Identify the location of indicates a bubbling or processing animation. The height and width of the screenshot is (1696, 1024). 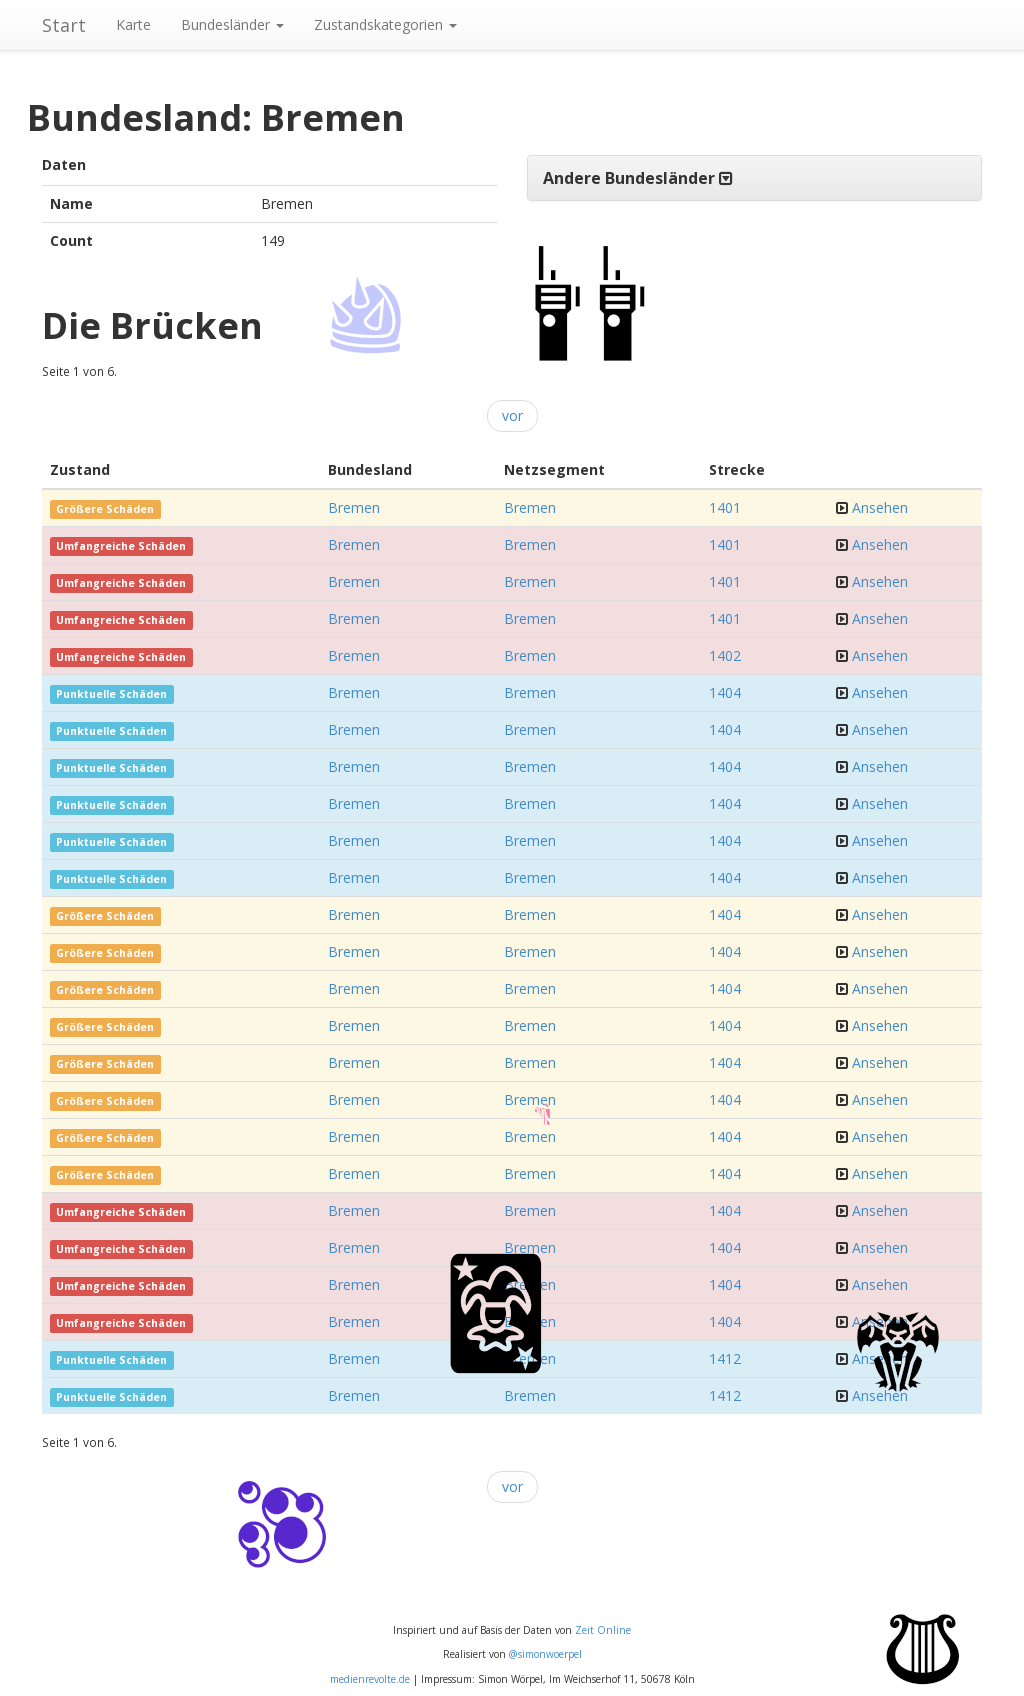
(282, 1524).